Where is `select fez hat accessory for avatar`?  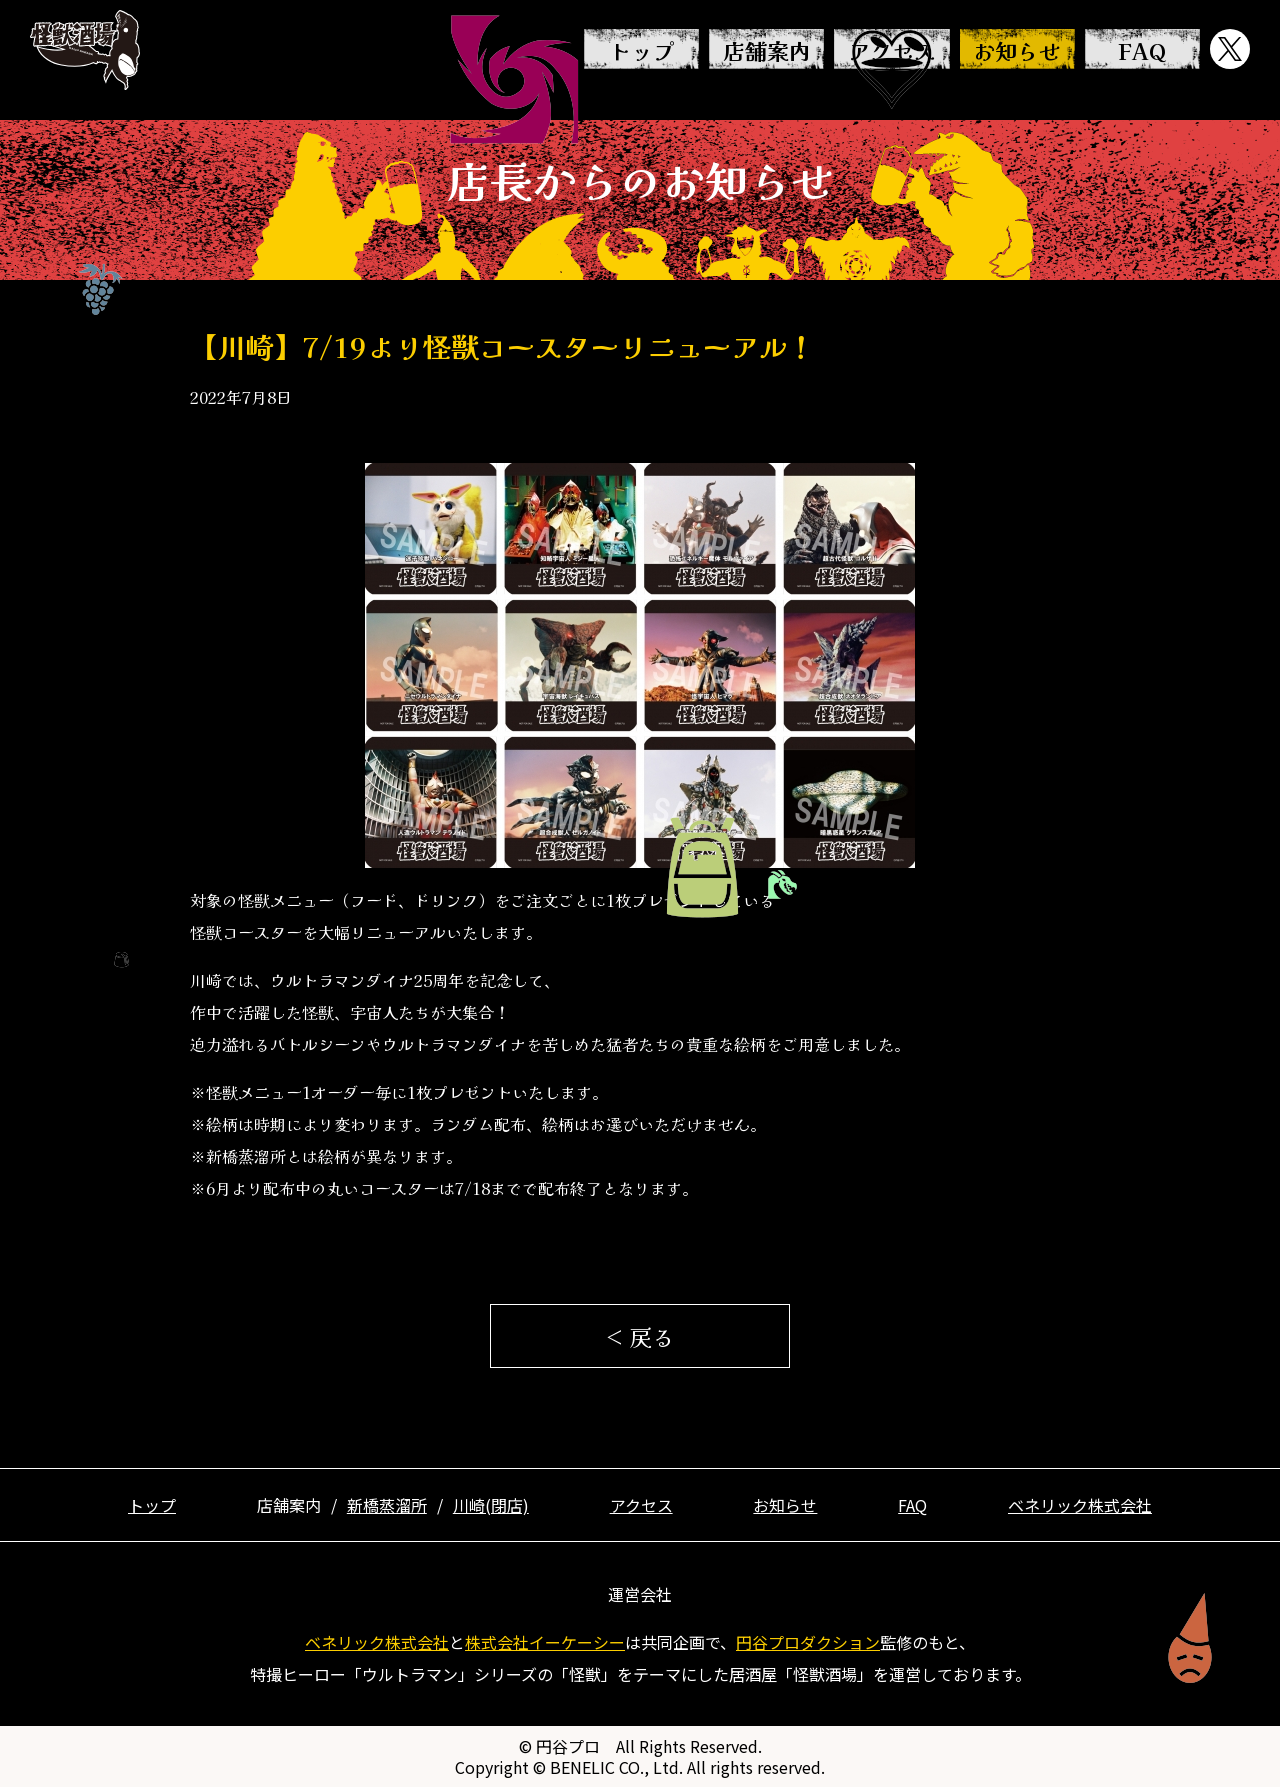
select fez hat accessory for avatar is located at coordinates (121, 959).